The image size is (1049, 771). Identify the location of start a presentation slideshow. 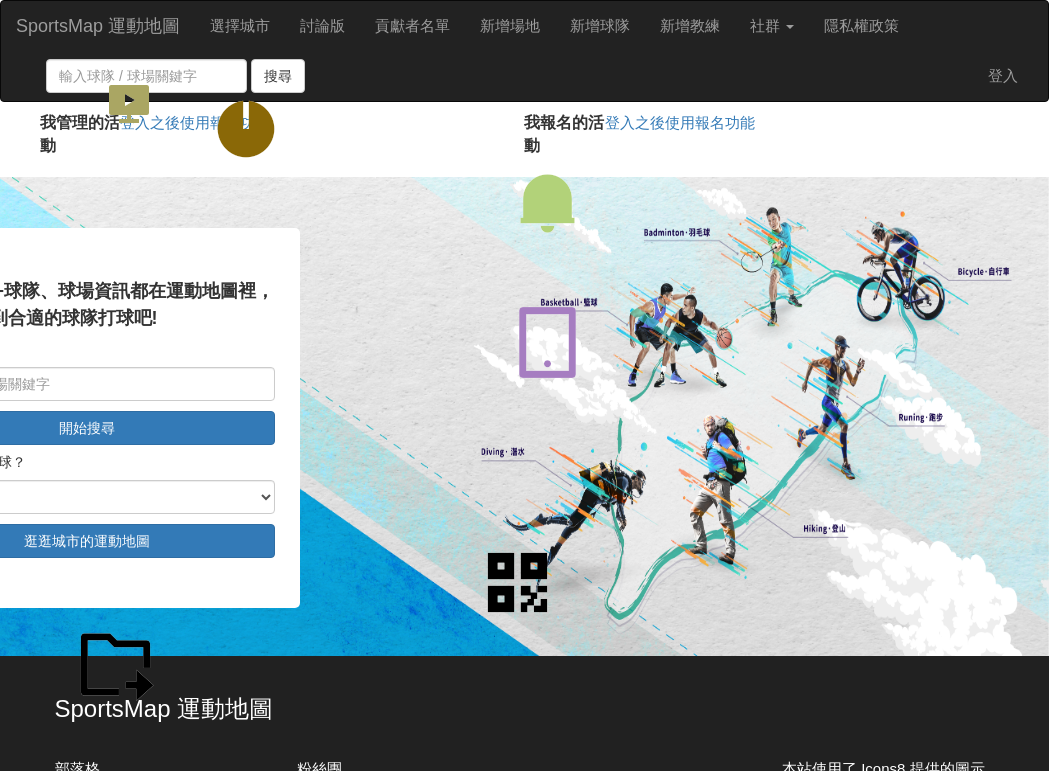
(129, 103).